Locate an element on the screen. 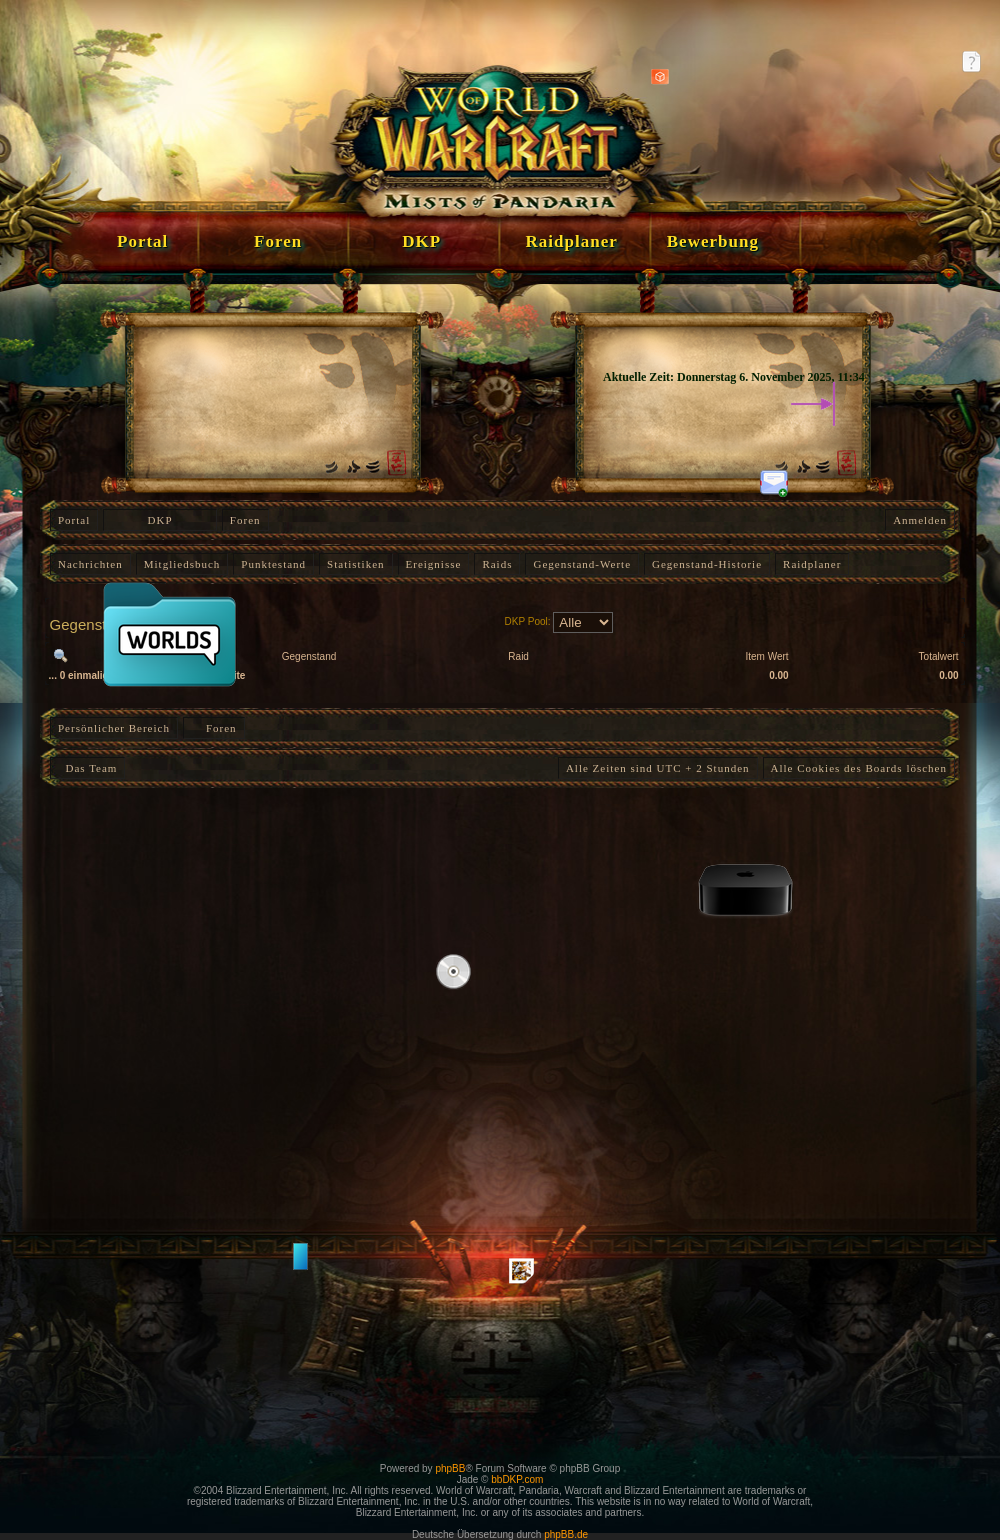  indicates an unrecognized file type is located at coordinates (971, 61).